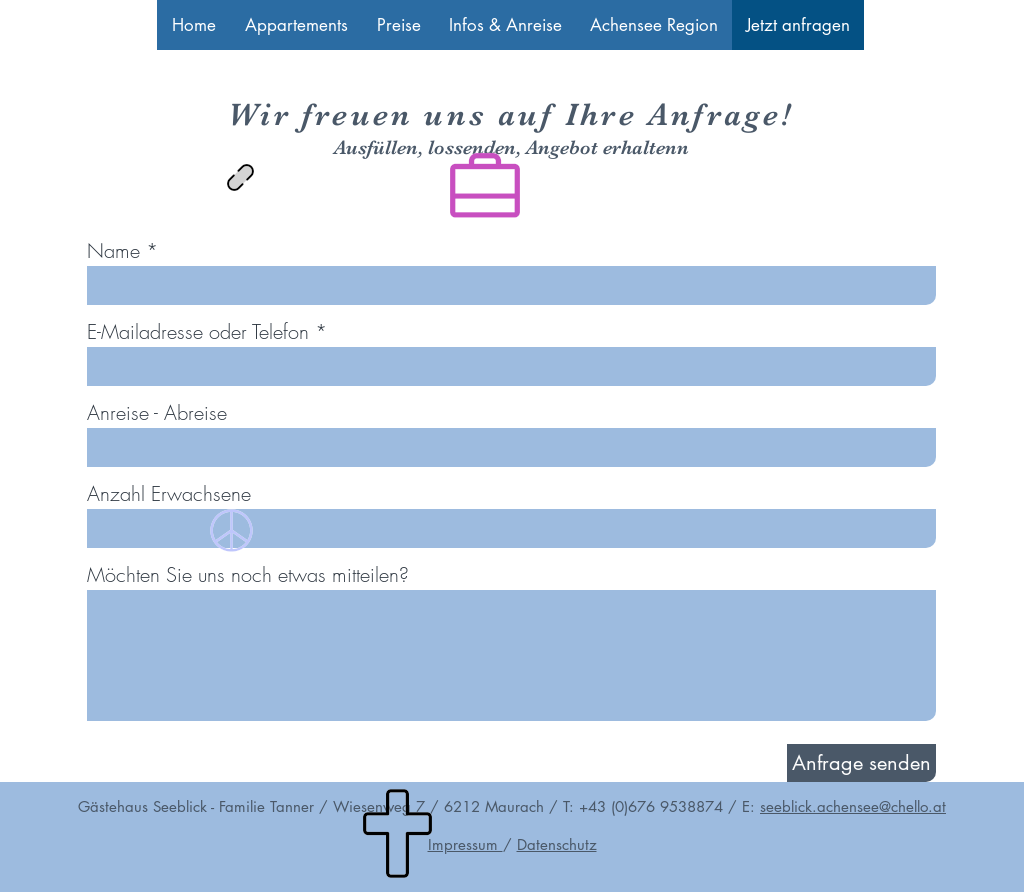 The height and width of the screenshot is (892, 1024). Describe the element at coordinates (240, 177) in the screenshot. I see `disconnect or unlink connected items` at that location.